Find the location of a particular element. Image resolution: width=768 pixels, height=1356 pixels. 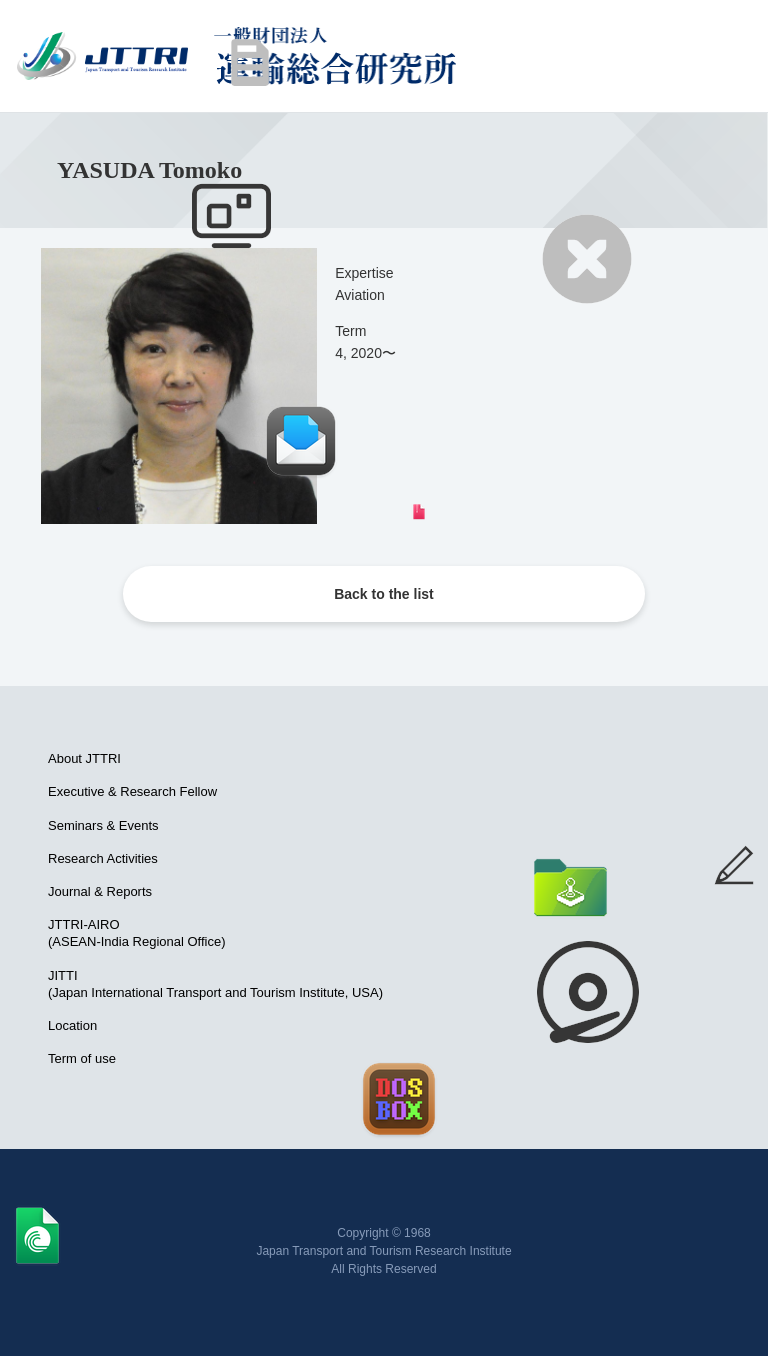

open the mail app is located at coordinates (301, 441).